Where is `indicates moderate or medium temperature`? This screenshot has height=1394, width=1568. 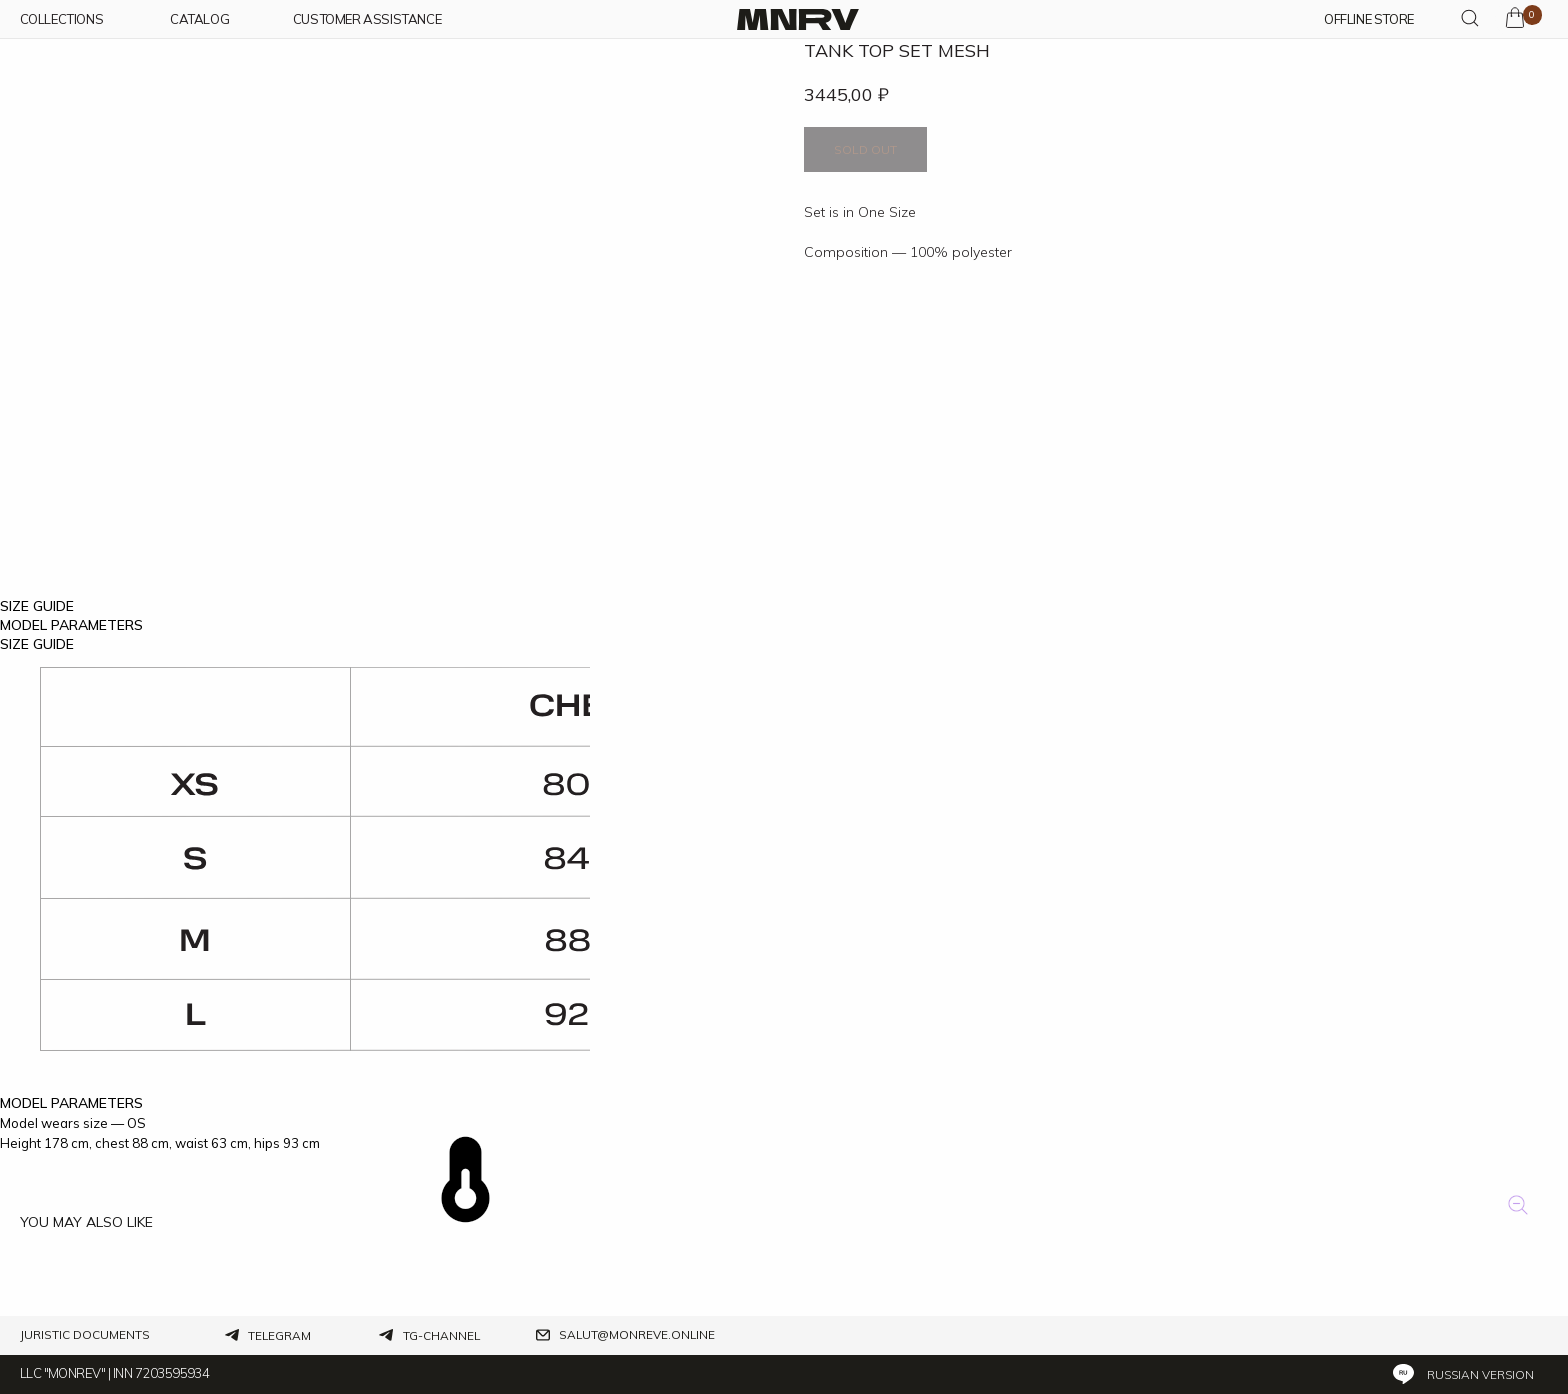 indicates moderate or medium temperature is located at coordinates (465, 1179).